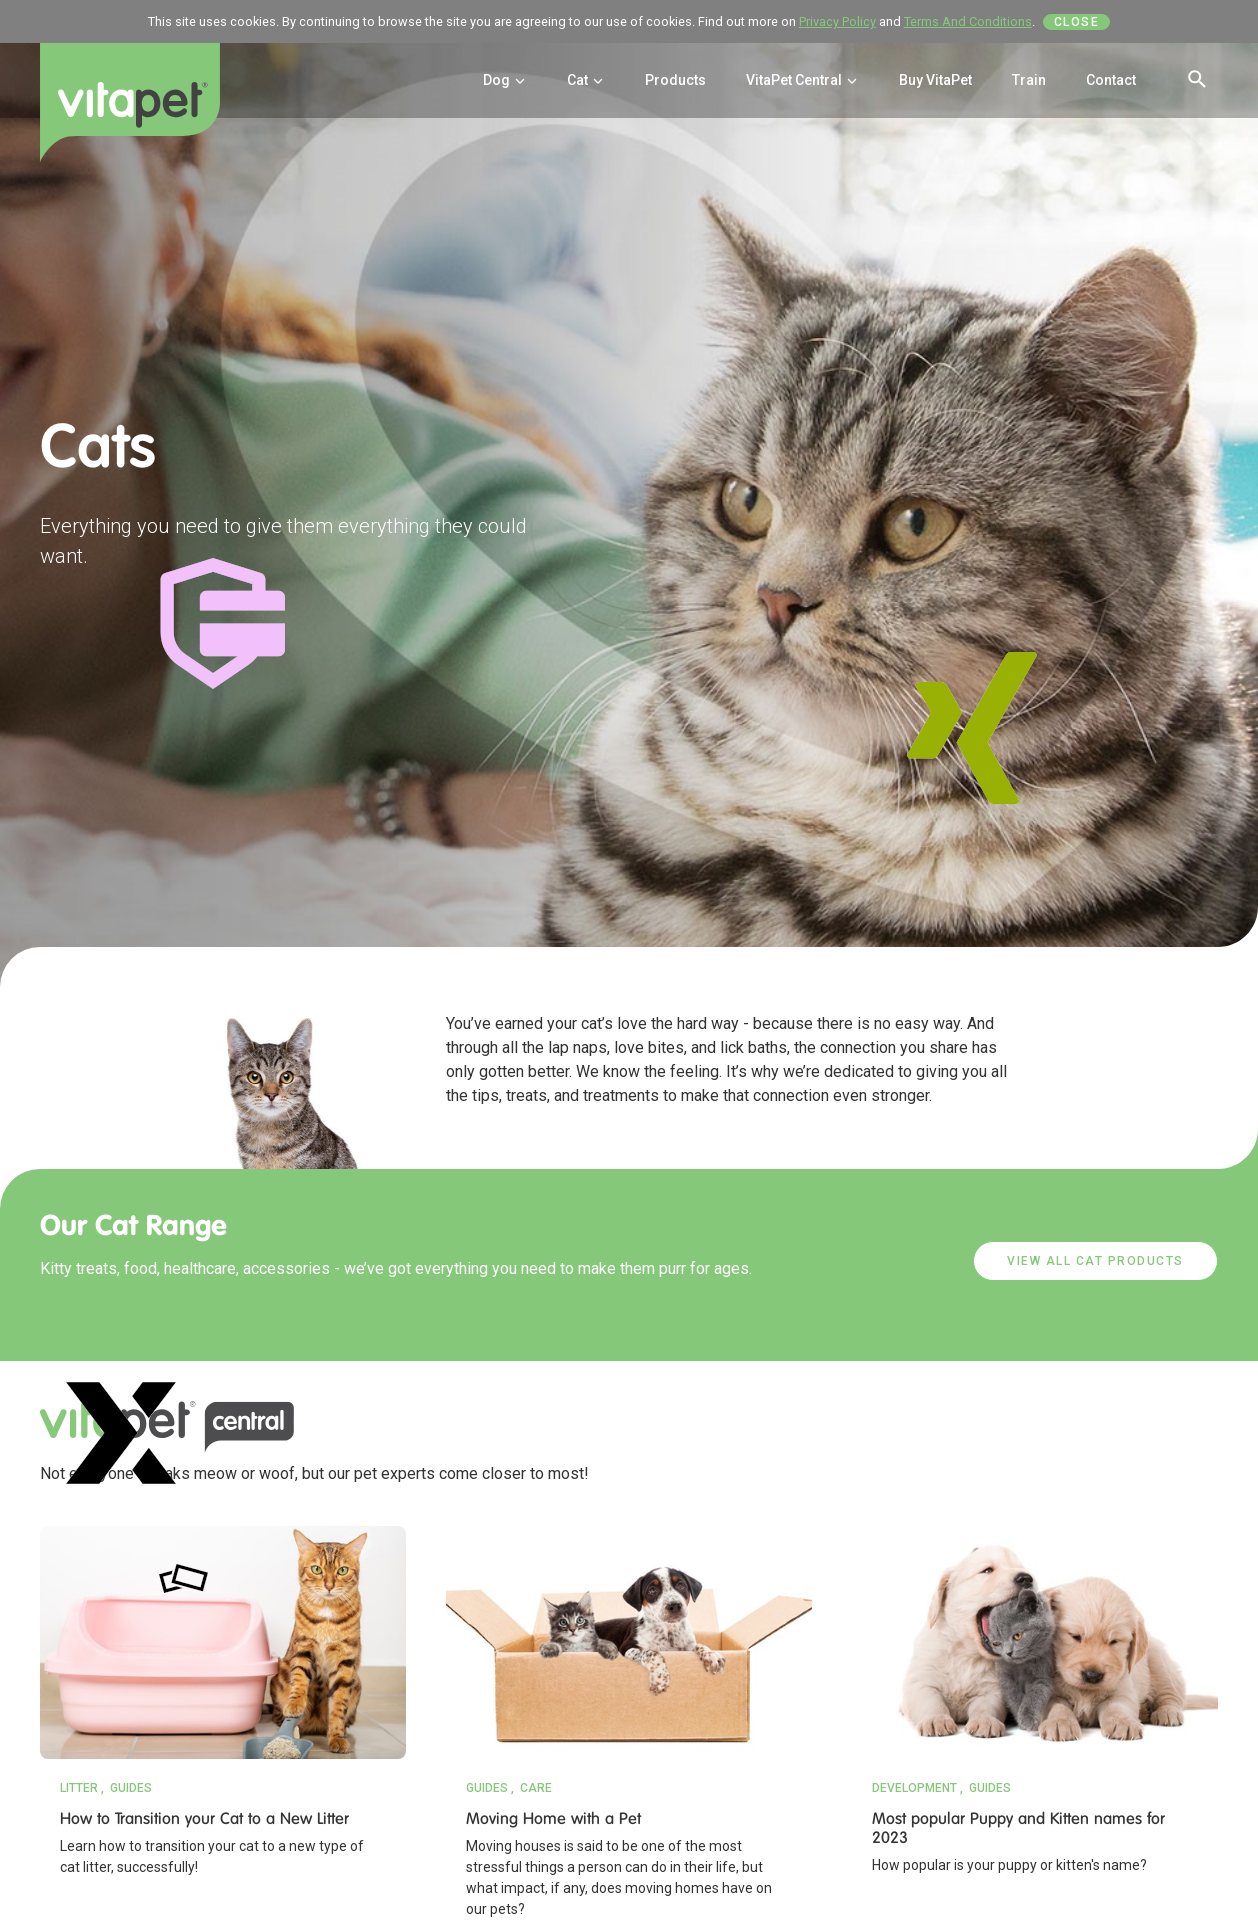  What do you see at coordinates (183, 1578) in the screenshot?
I see `open slickpic photo sharing app` at bounding box center [183, 1578].